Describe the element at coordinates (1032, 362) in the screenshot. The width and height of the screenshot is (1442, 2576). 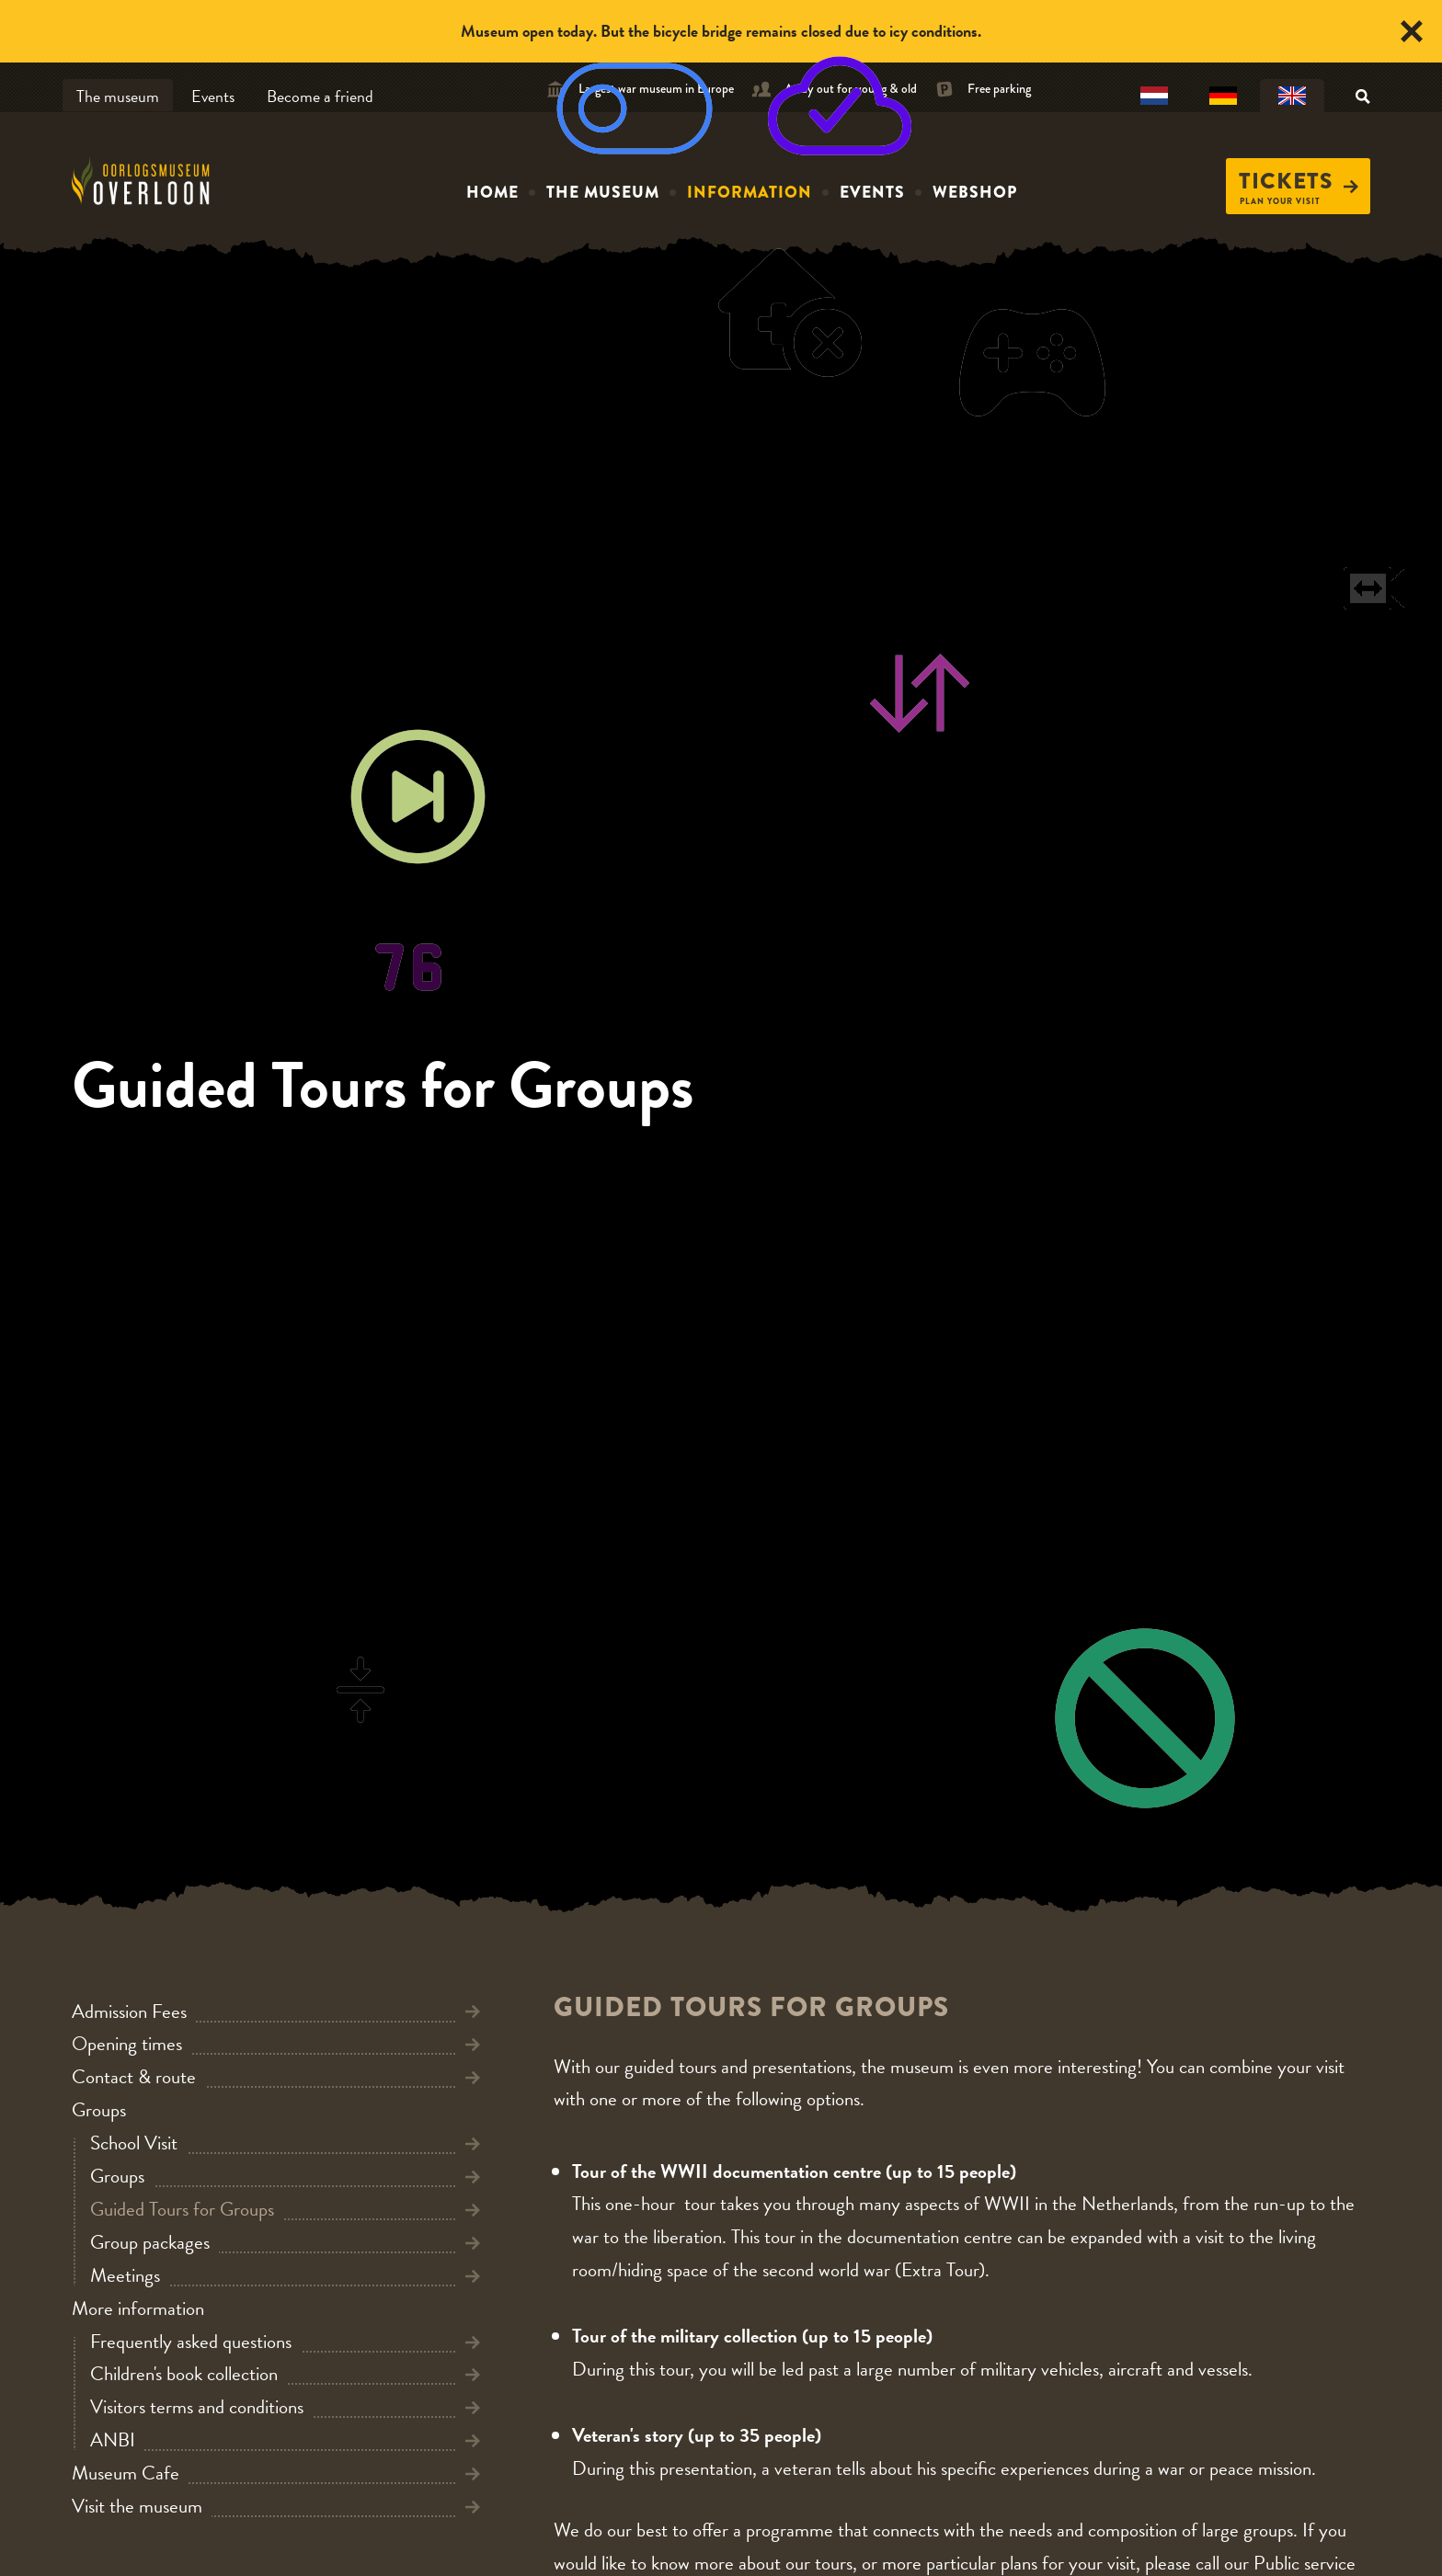
I see `access gaming features or settings` at that location.